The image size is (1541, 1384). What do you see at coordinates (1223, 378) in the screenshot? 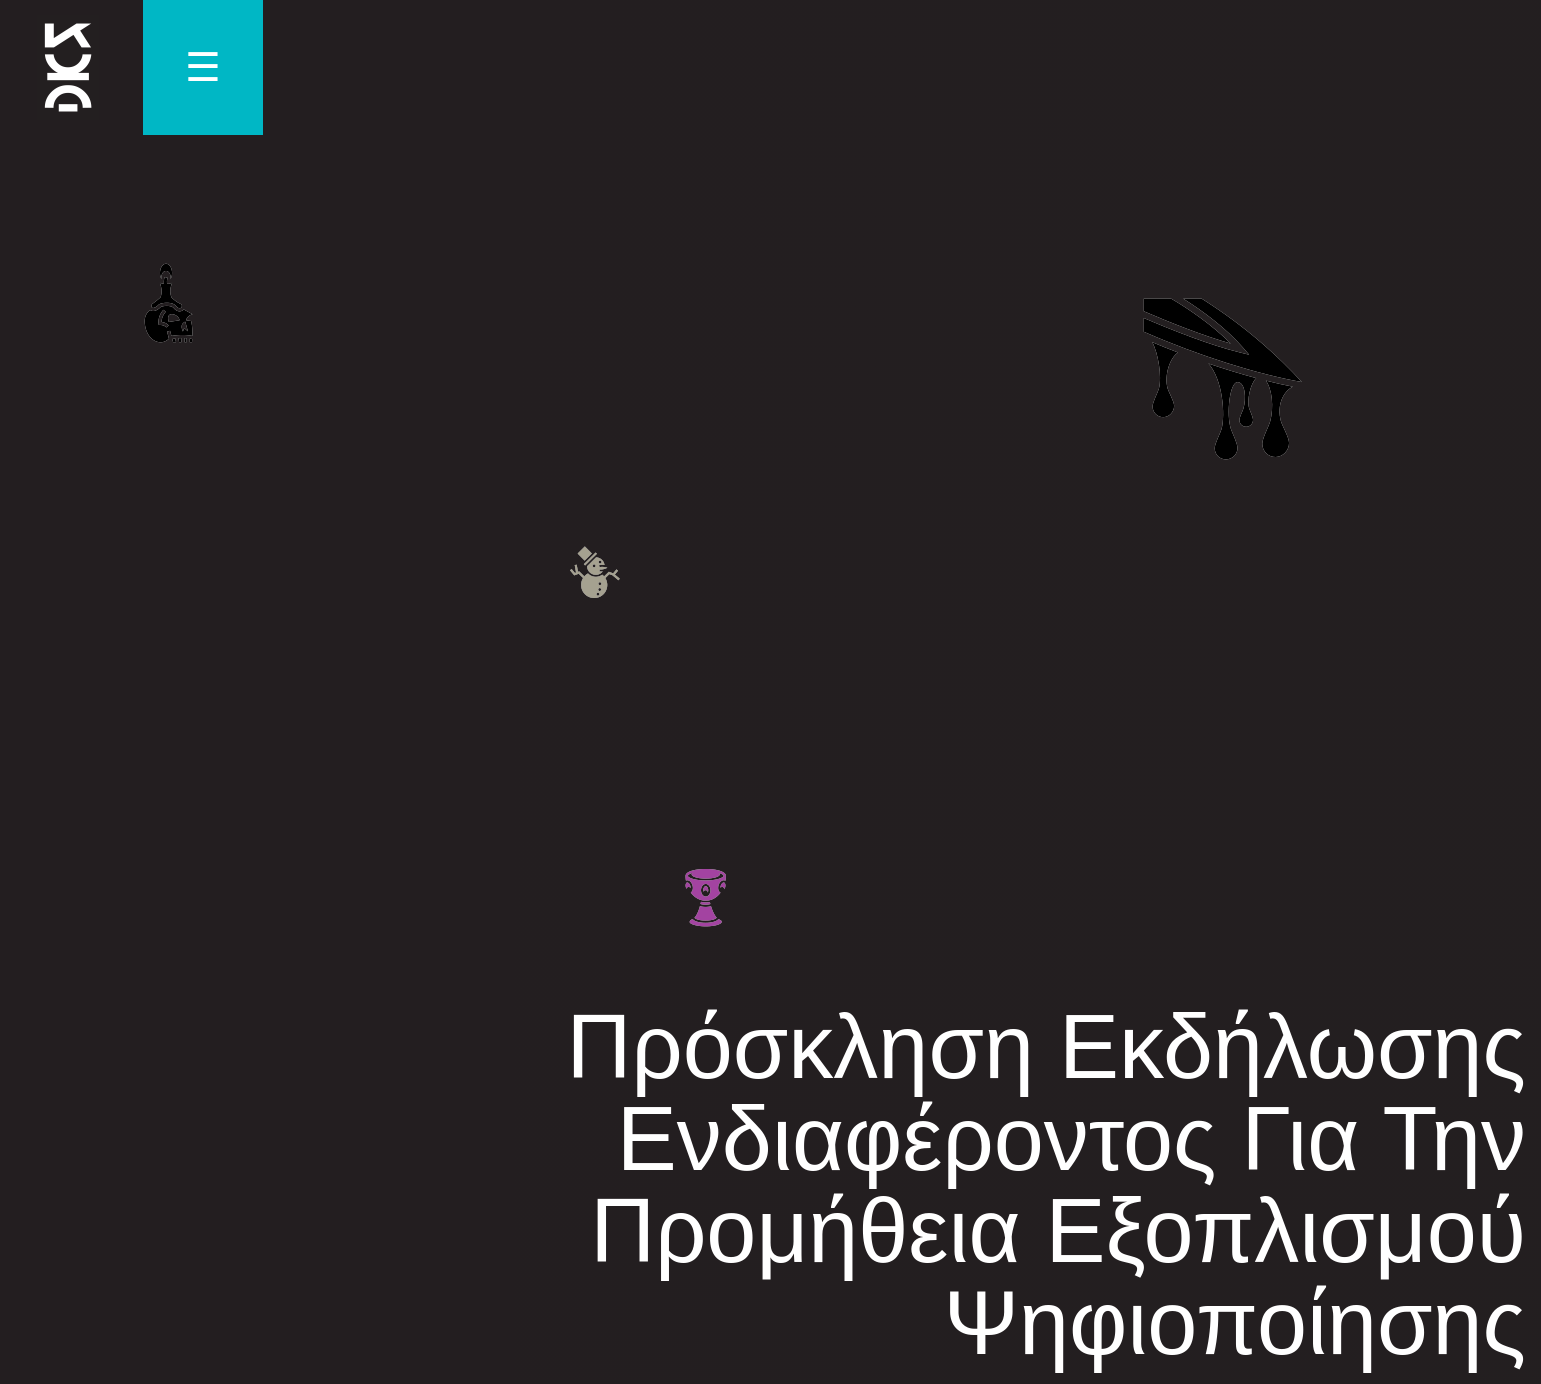
I see `indicates a critical hit or bleeding effect` at bounding box center [1223, 378].